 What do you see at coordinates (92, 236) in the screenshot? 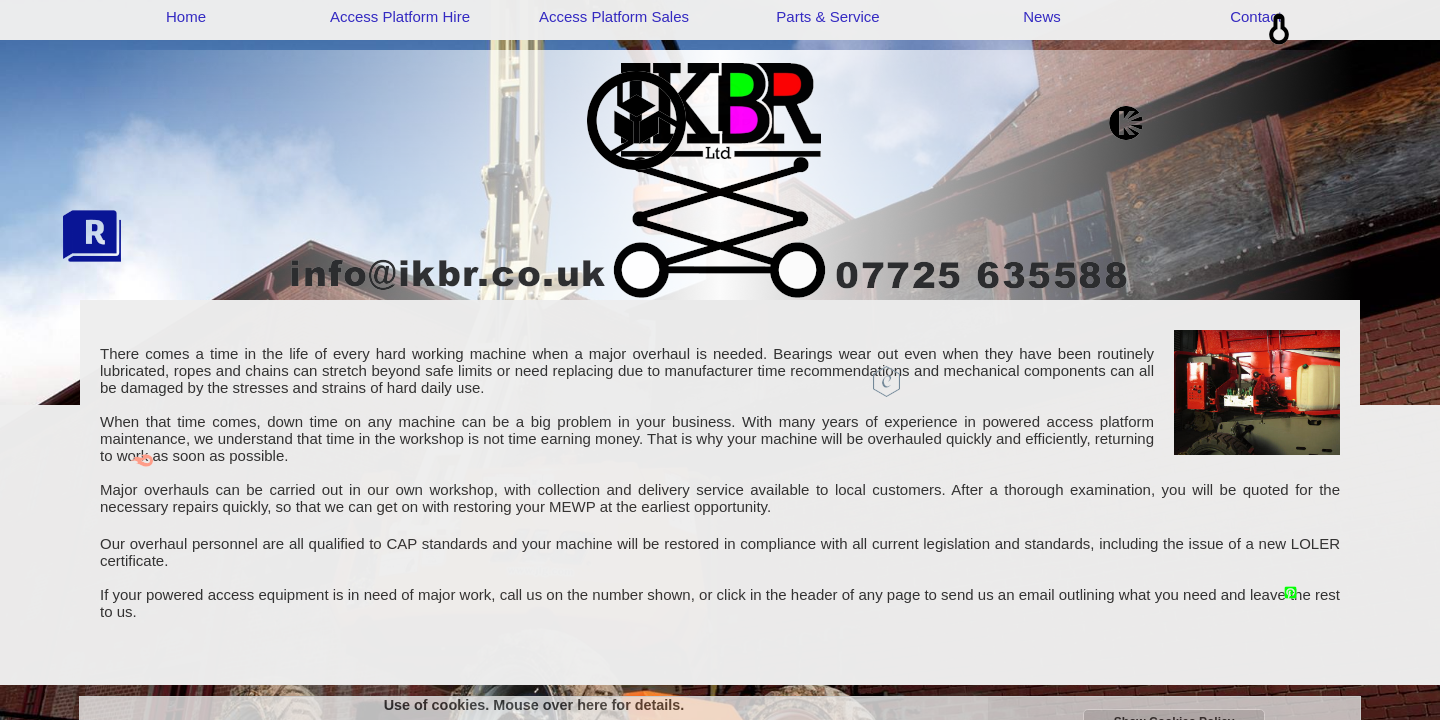
I see `open Autodesk Revit application` at bounding box center [92, 236].